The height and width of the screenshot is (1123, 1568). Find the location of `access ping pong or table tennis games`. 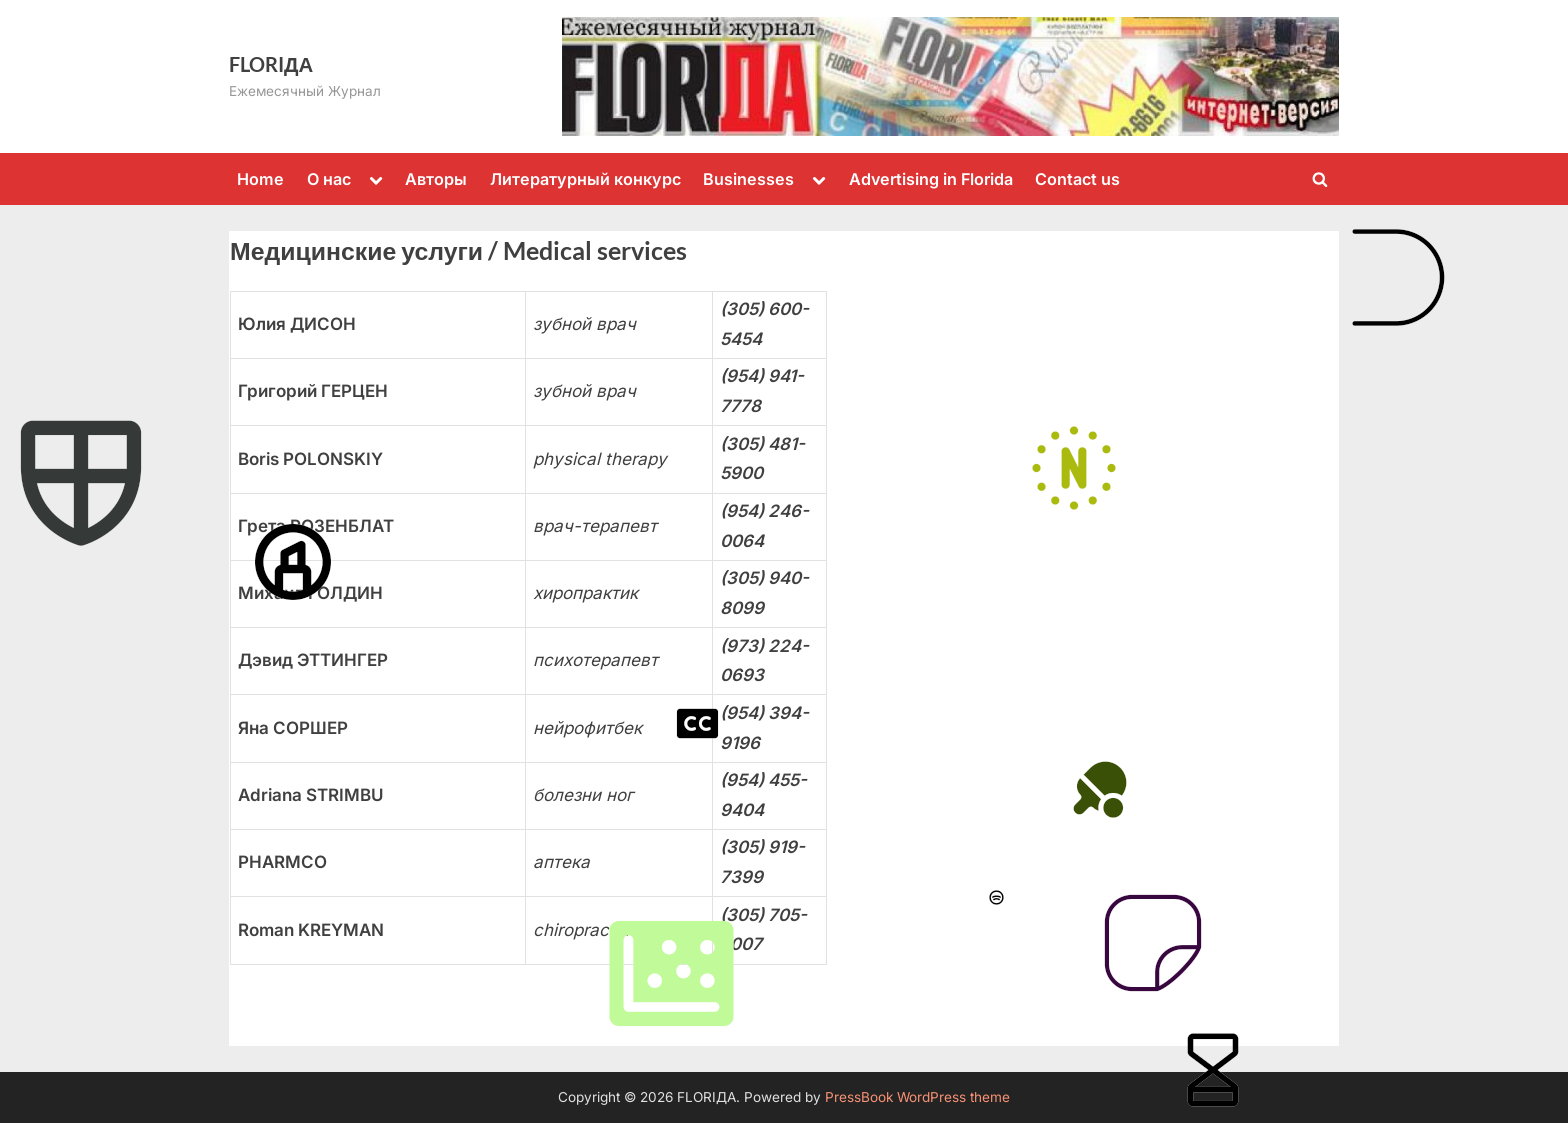

access ping pong or table tennis games is located at coordinates (1100, 788).